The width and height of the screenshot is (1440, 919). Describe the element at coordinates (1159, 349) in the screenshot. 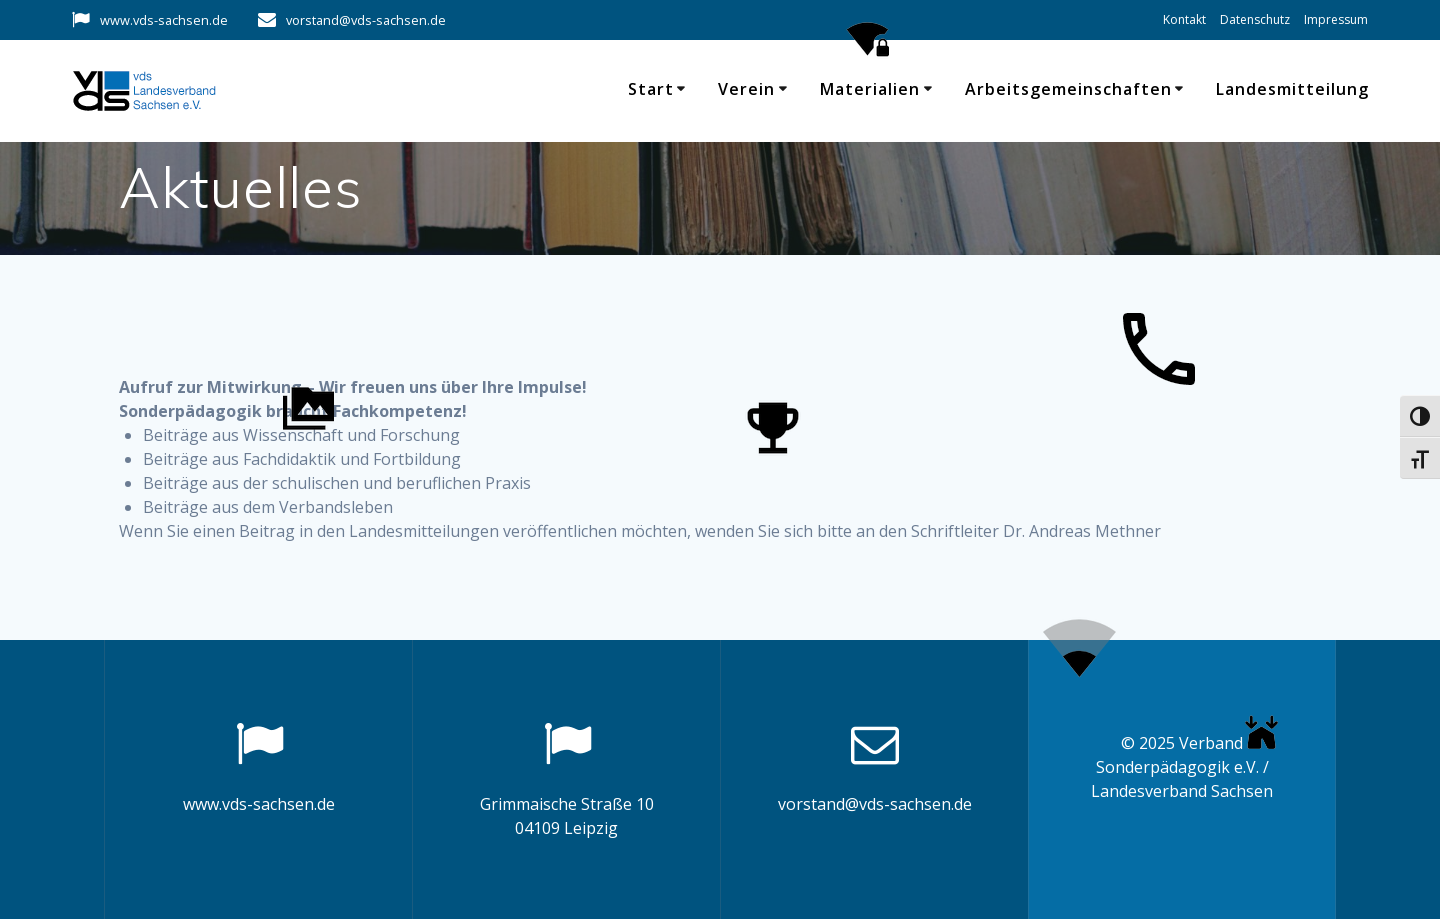

I see `make a phone call` at that location.